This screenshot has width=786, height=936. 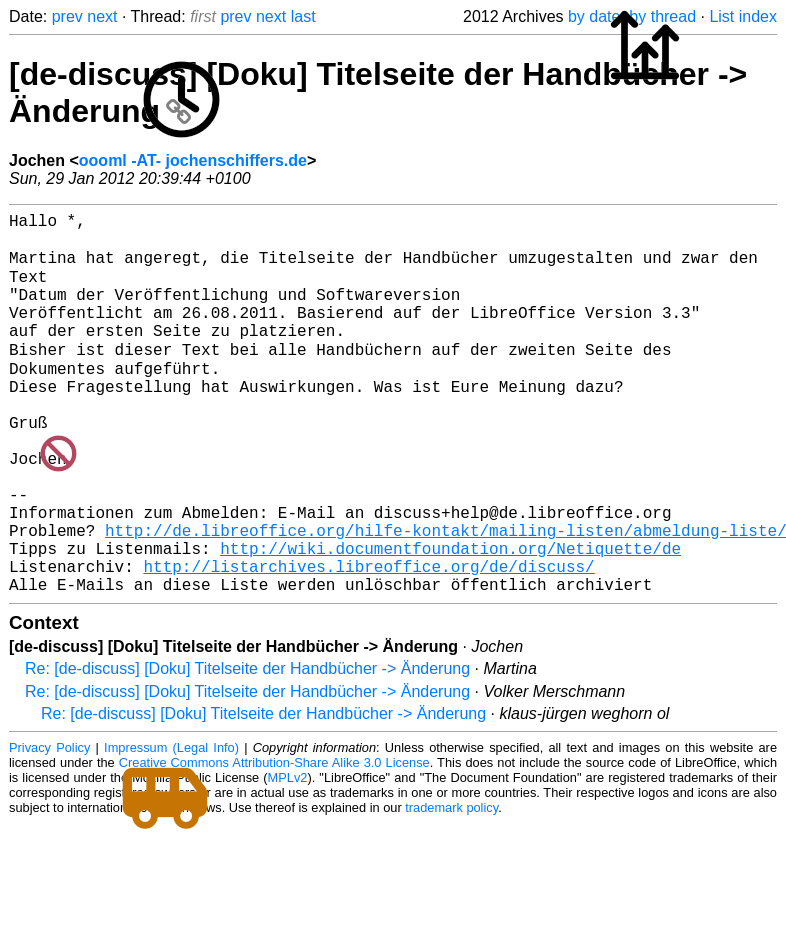 I want to click on view growth metrics or trending data, so click(x=645, y=45).